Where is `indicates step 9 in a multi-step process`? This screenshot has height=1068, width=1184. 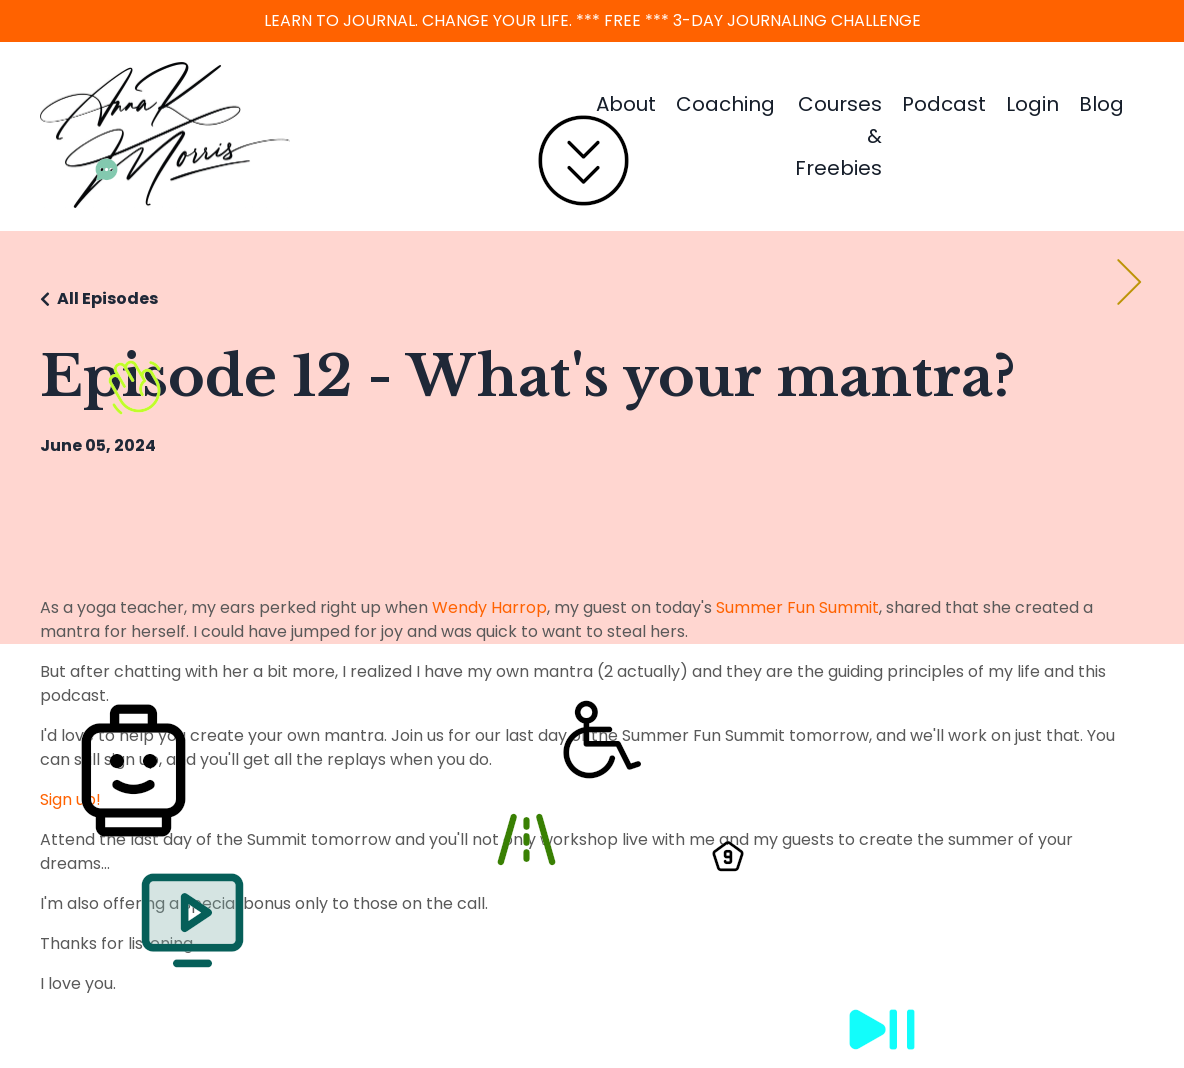
indicates step 9 in a multi-step process is located at coordinates (728, 857).